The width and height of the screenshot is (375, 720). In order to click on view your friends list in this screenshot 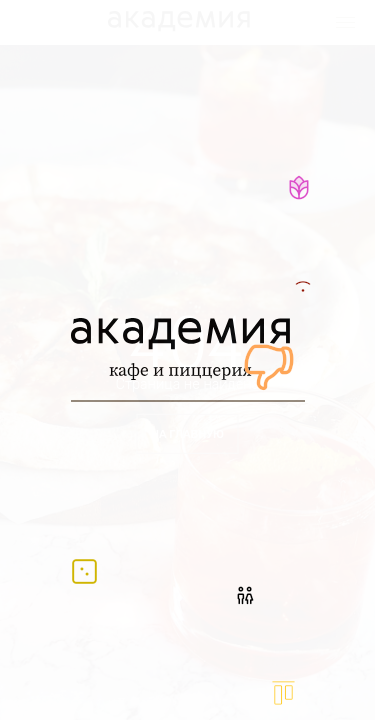, I will do `click(245, 595)`.